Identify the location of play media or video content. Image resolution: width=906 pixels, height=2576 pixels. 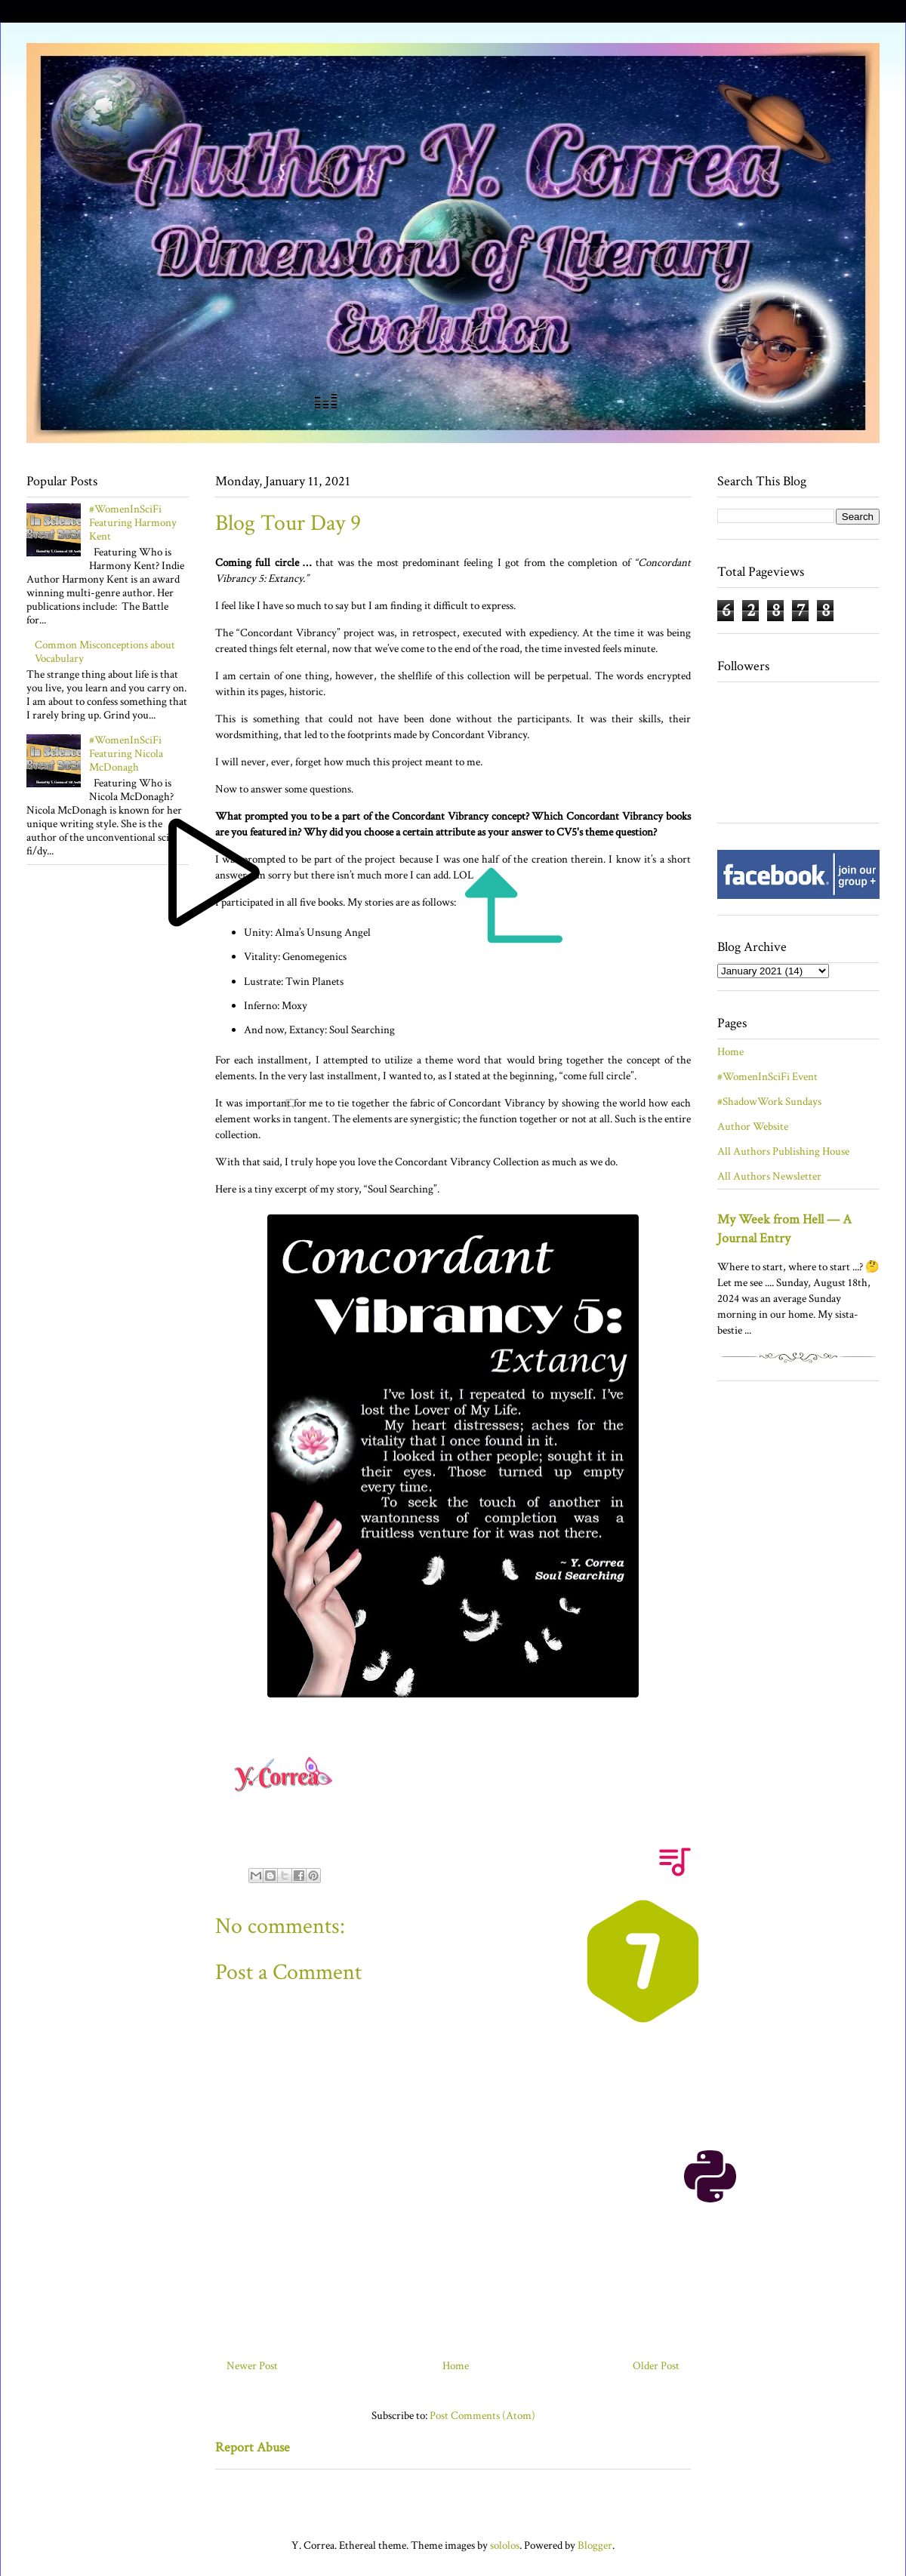
(202, 873).